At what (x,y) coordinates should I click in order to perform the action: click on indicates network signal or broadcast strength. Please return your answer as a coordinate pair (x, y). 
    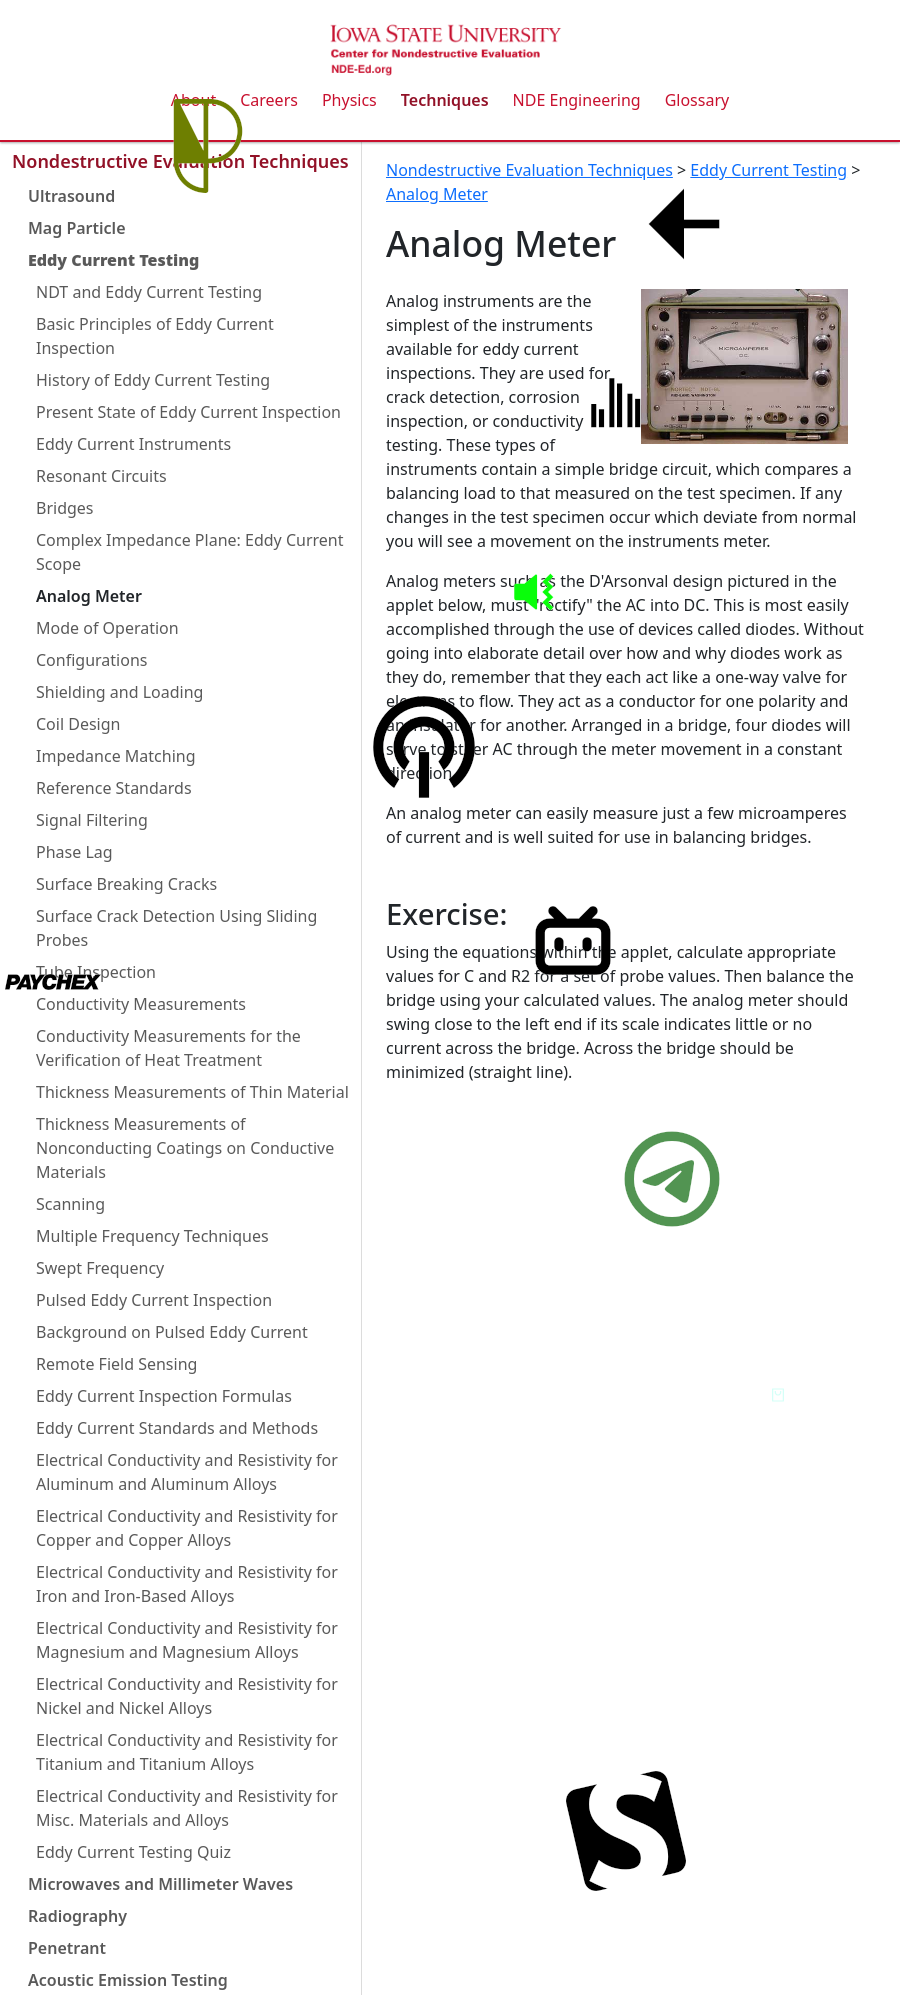
    Looking at the image, I should click on (424, 747).